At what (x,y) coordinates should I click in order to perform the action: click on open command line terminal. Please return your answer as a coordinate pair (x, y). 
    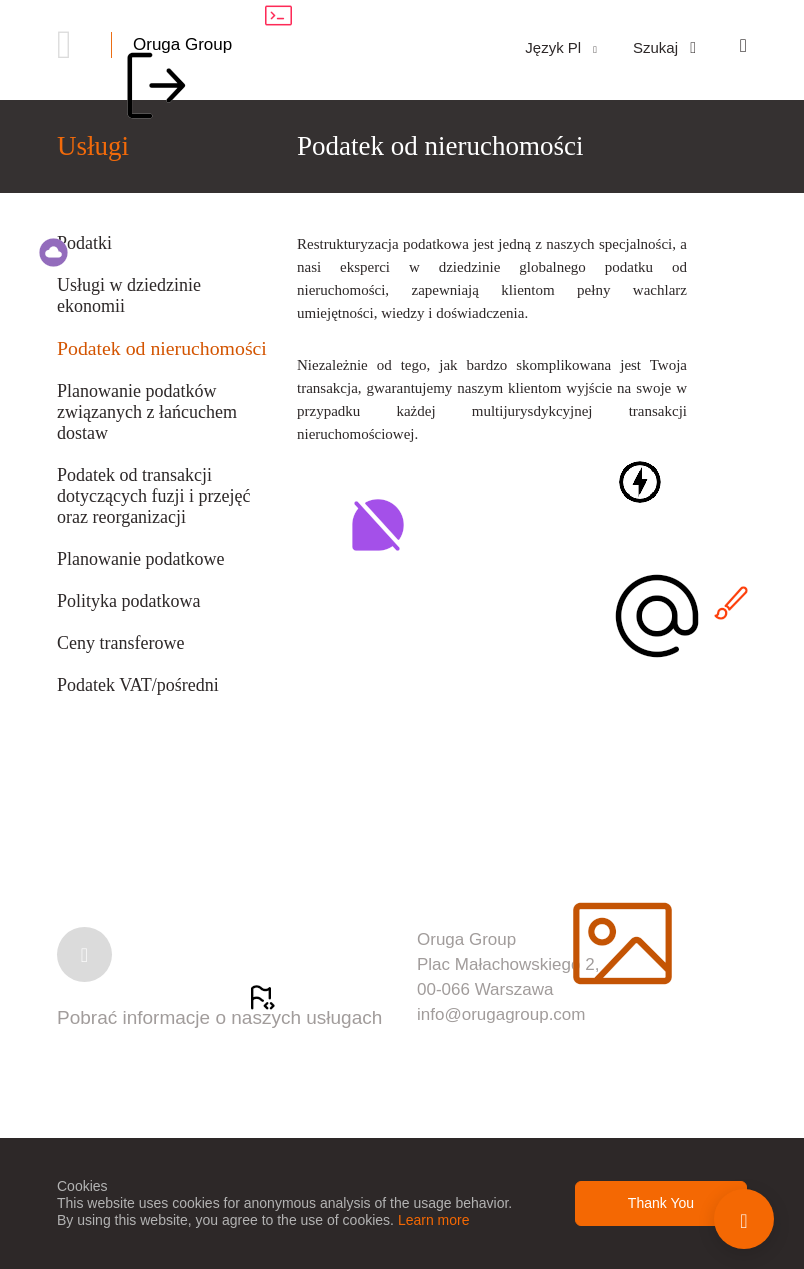
    Looking at the image, I should click on (278, 15).